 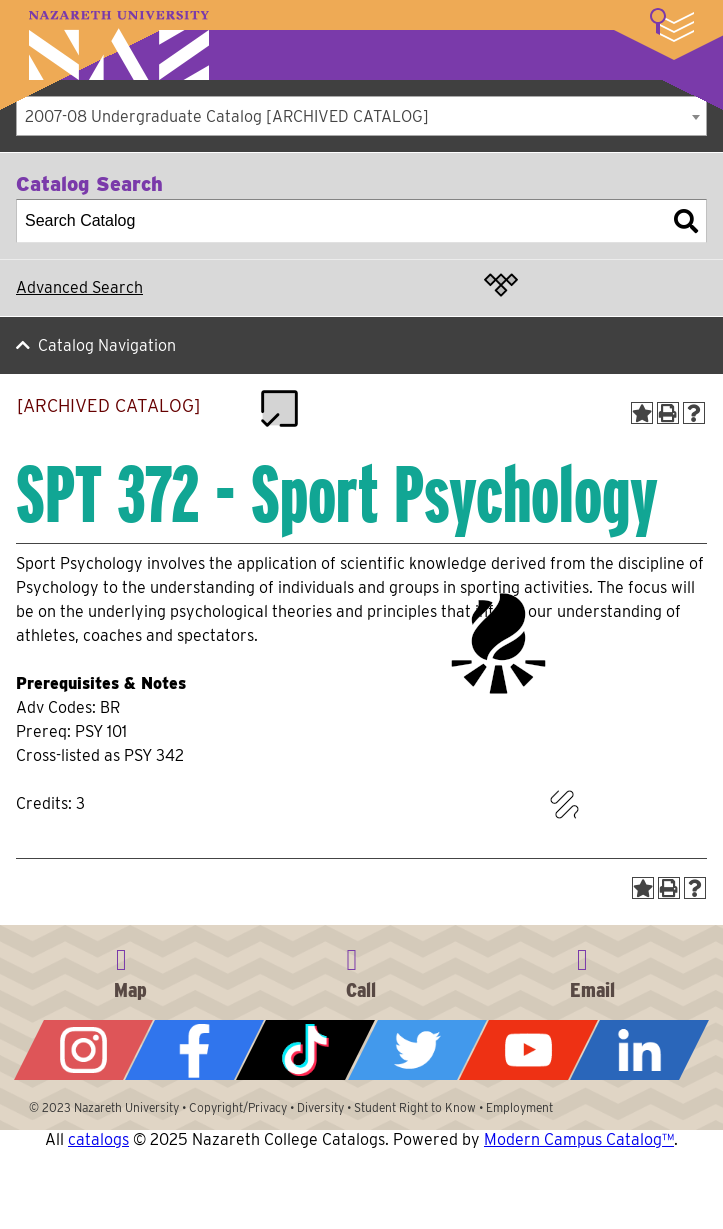 I want to click on access freehand drawing or annotation tools, so click(x=564, y=804).